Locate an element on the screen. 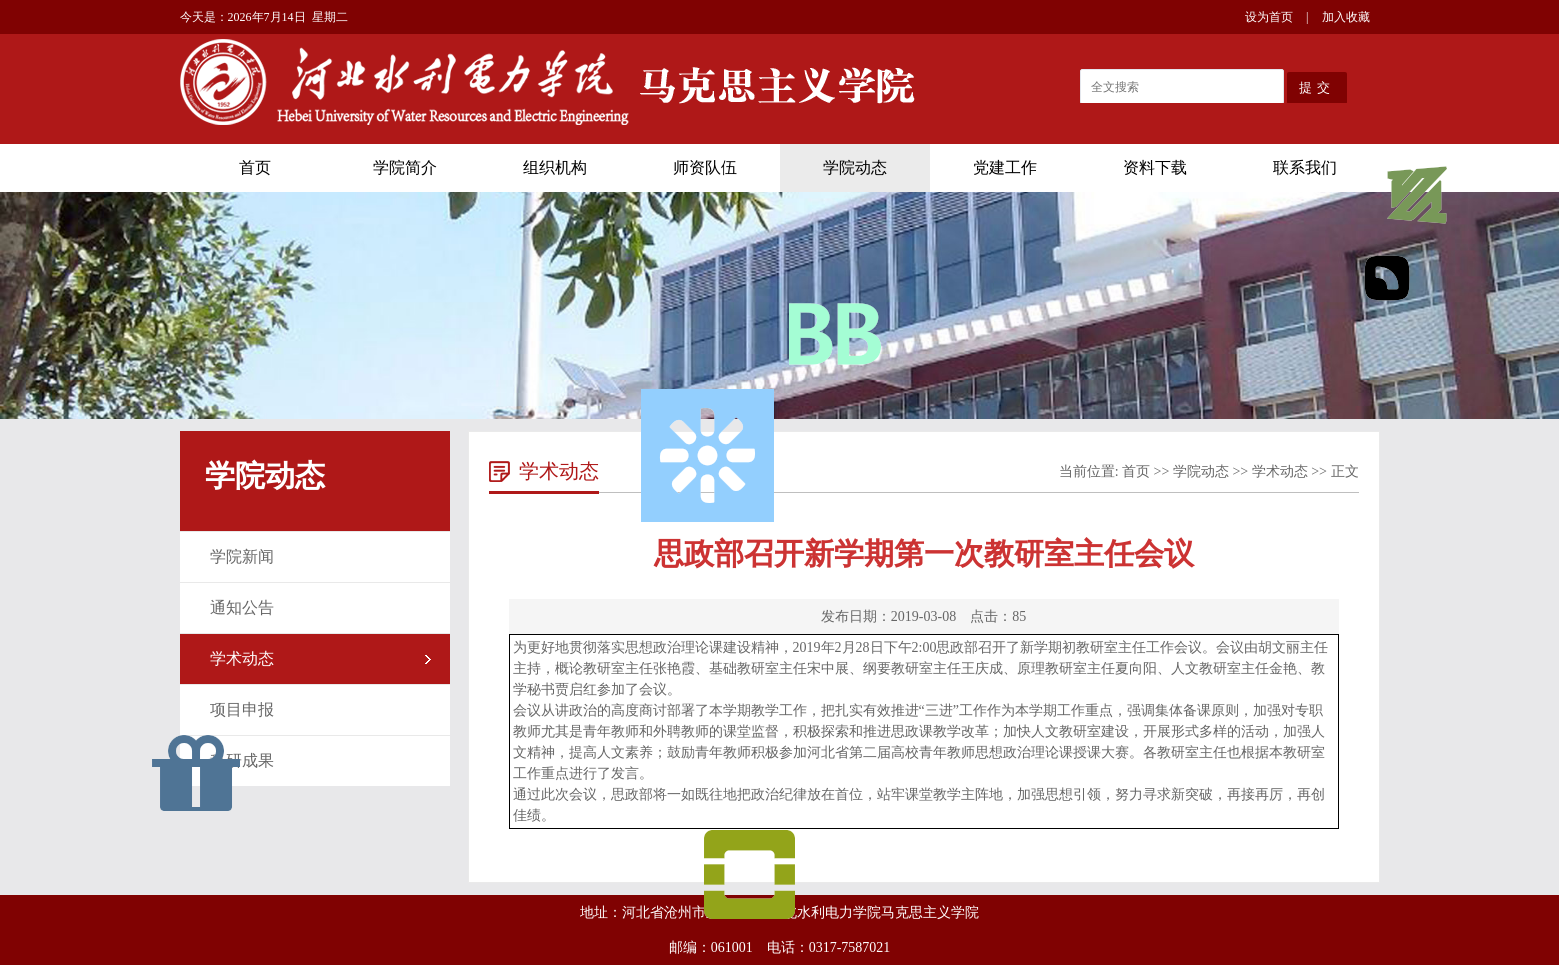  open Spectrum community app is located at coordinates (1387, 278).